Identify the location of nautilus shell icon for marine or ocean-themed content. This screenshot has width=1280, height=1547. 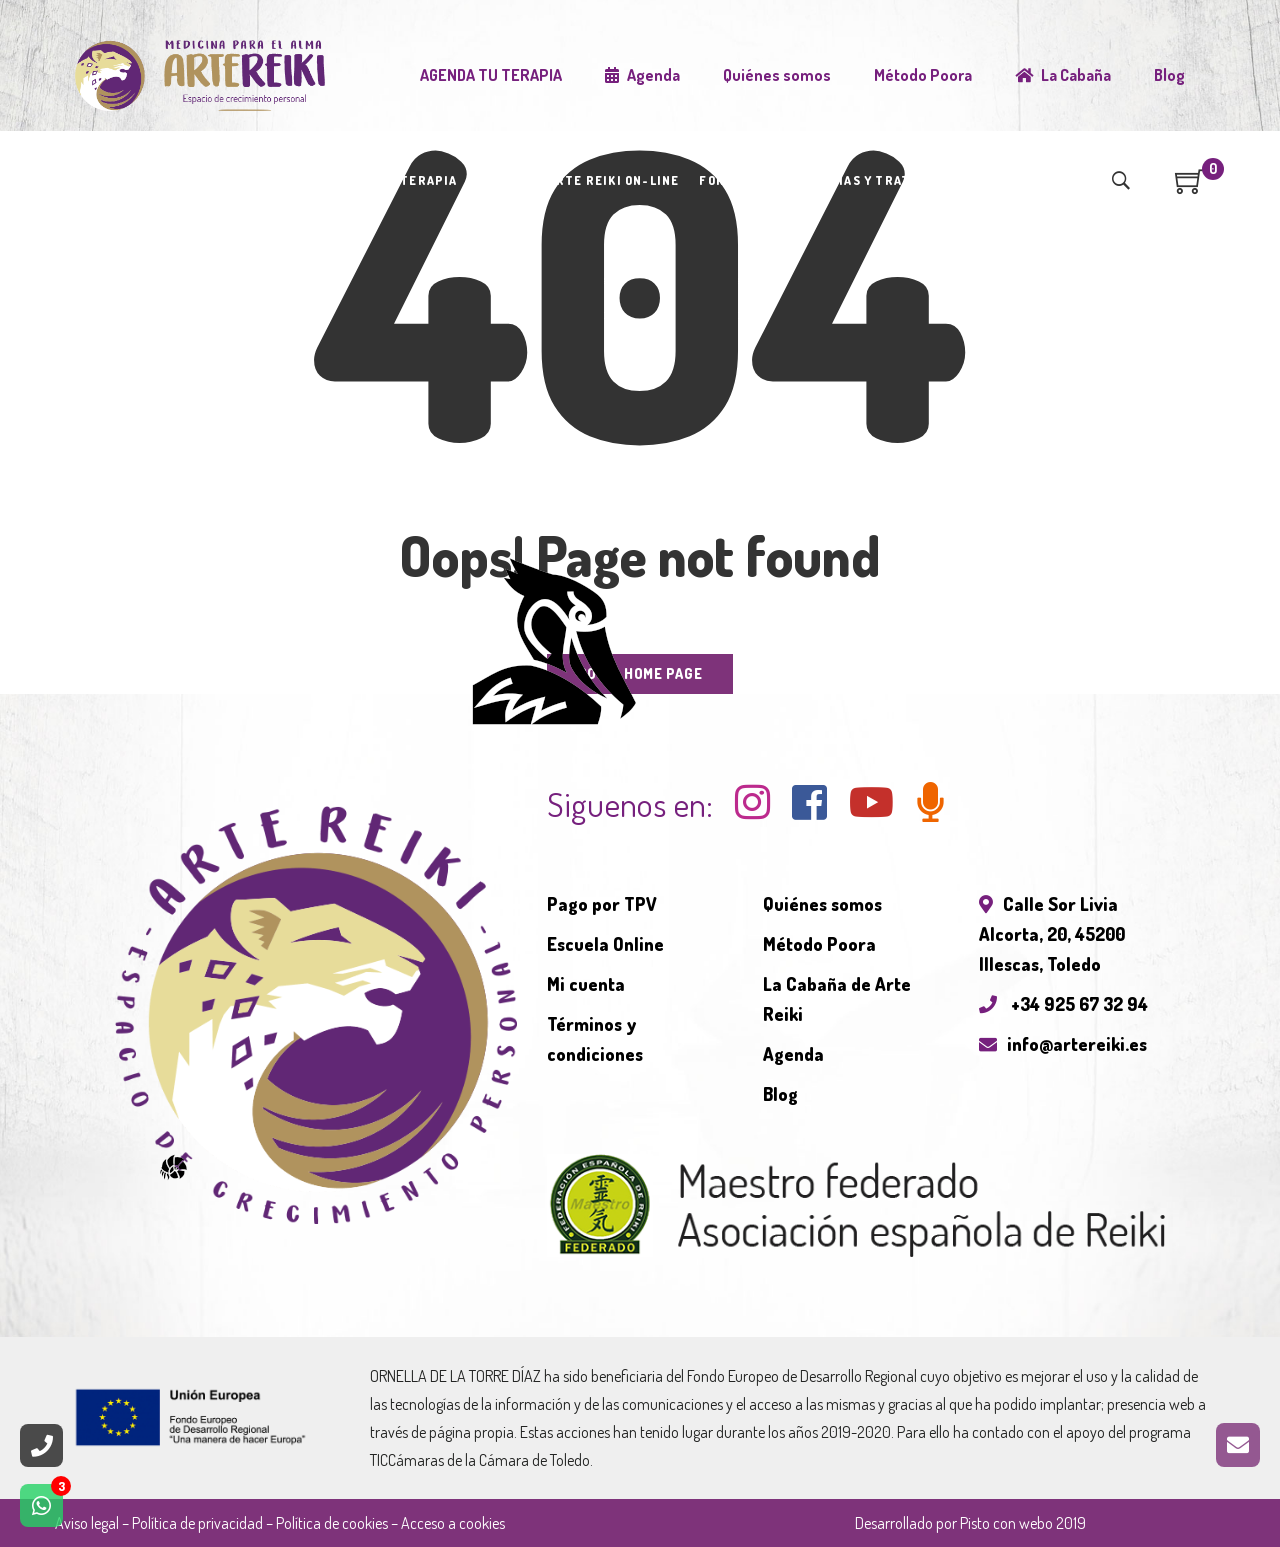
(173, 1167).